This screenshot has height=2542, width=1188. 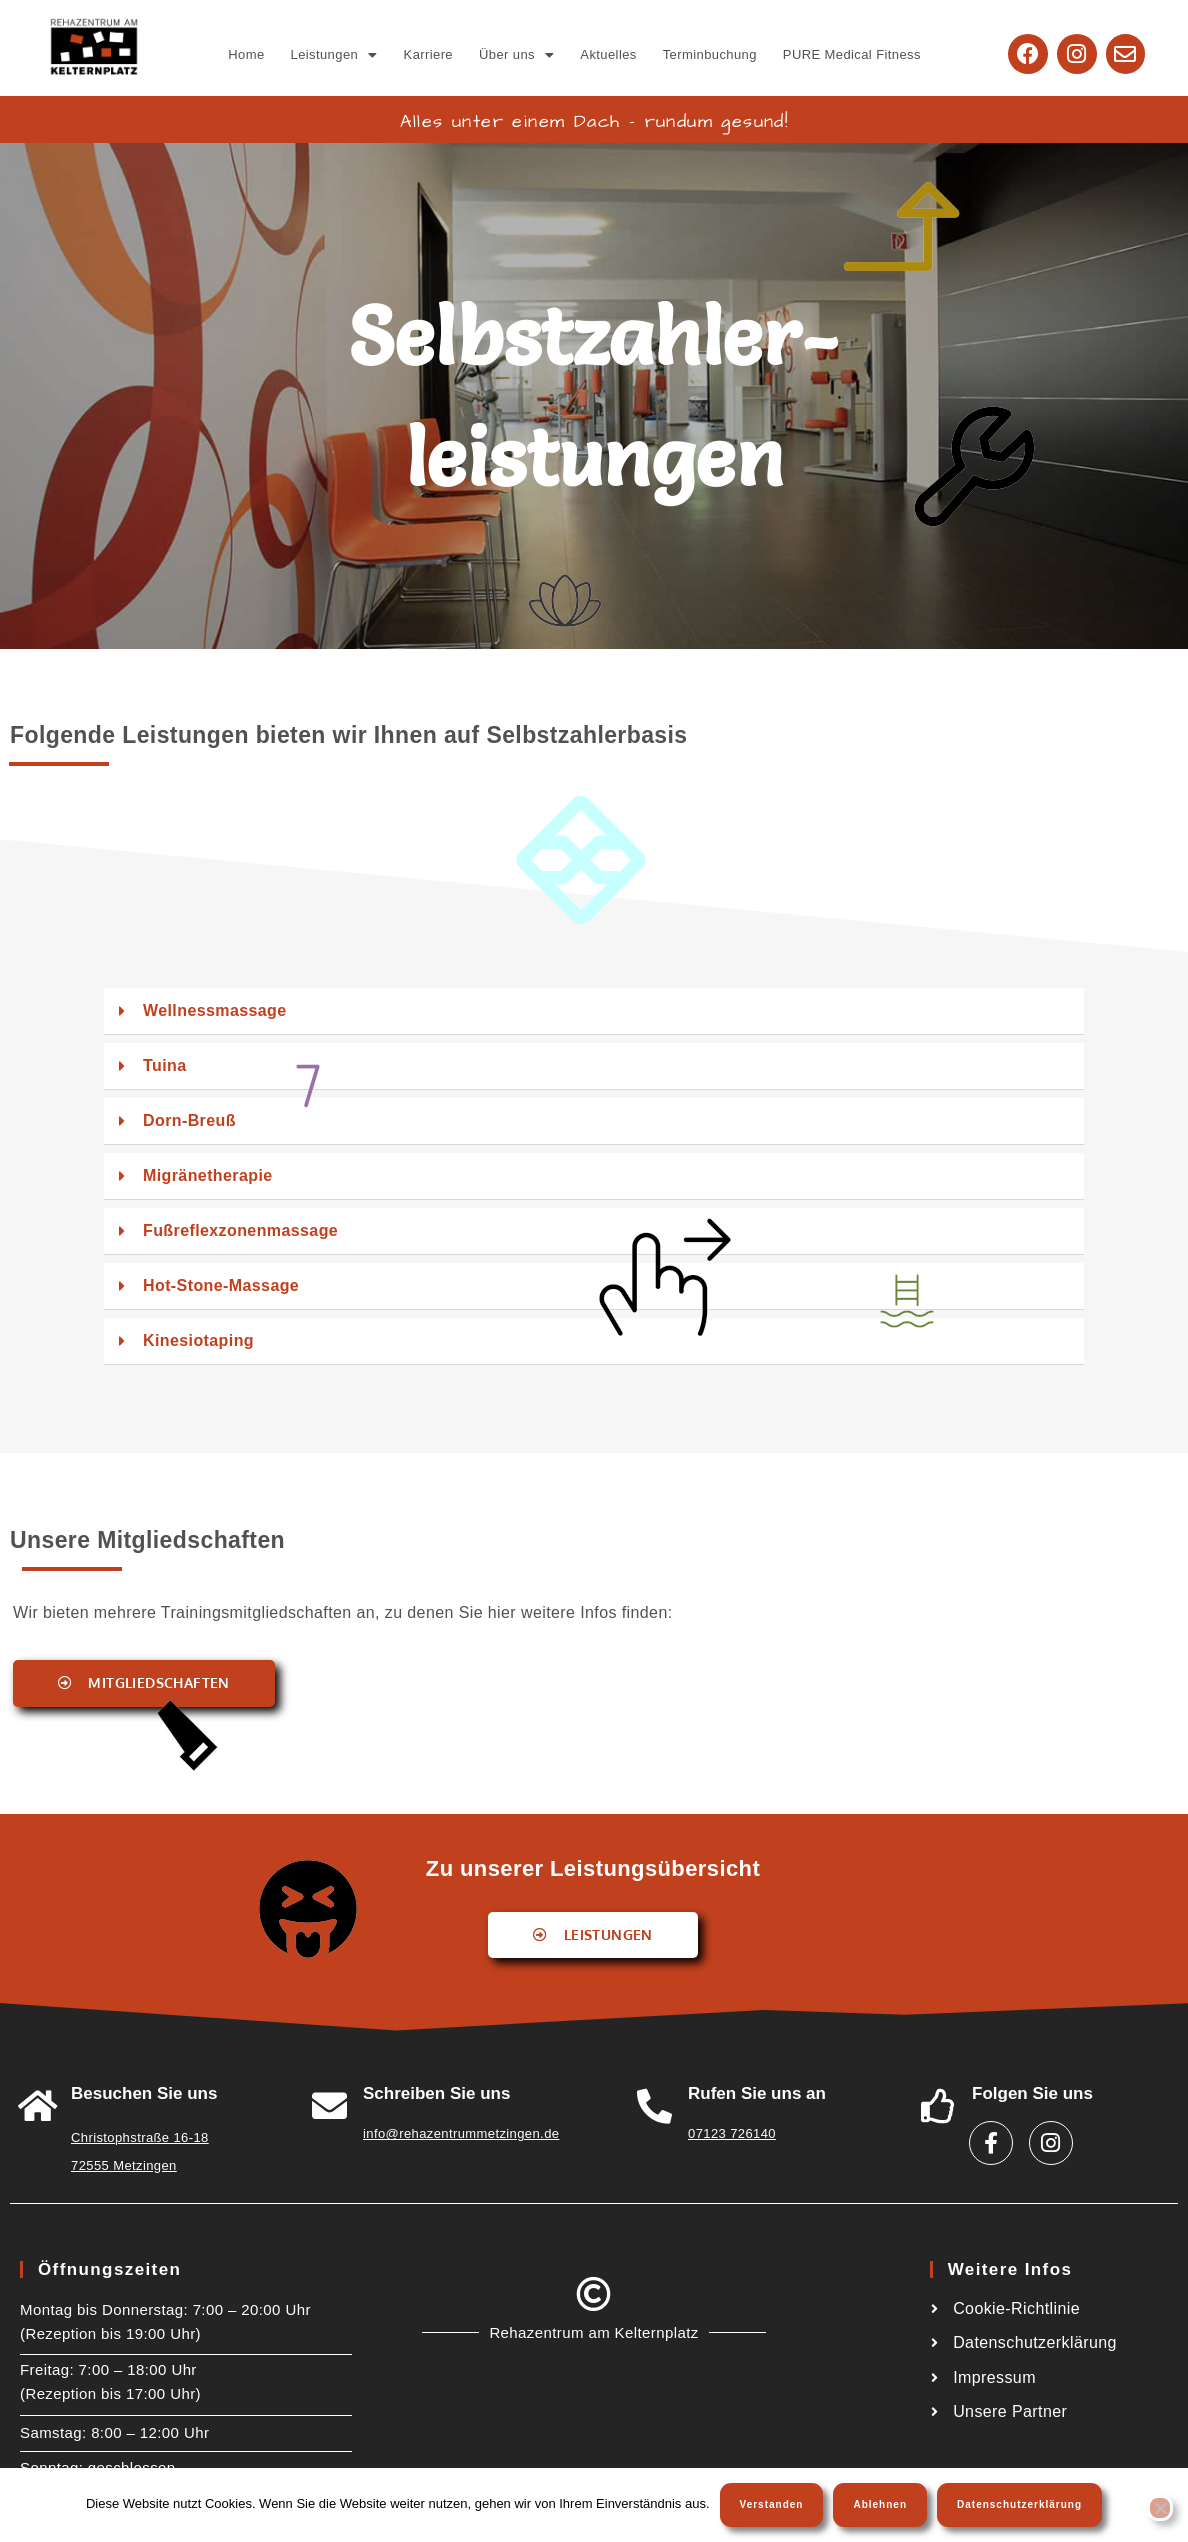 What do you see at coordinates (187, 1735) in the screenshot?
I see `find carpentry or woodworking services` at bounding box center [187, 1735].